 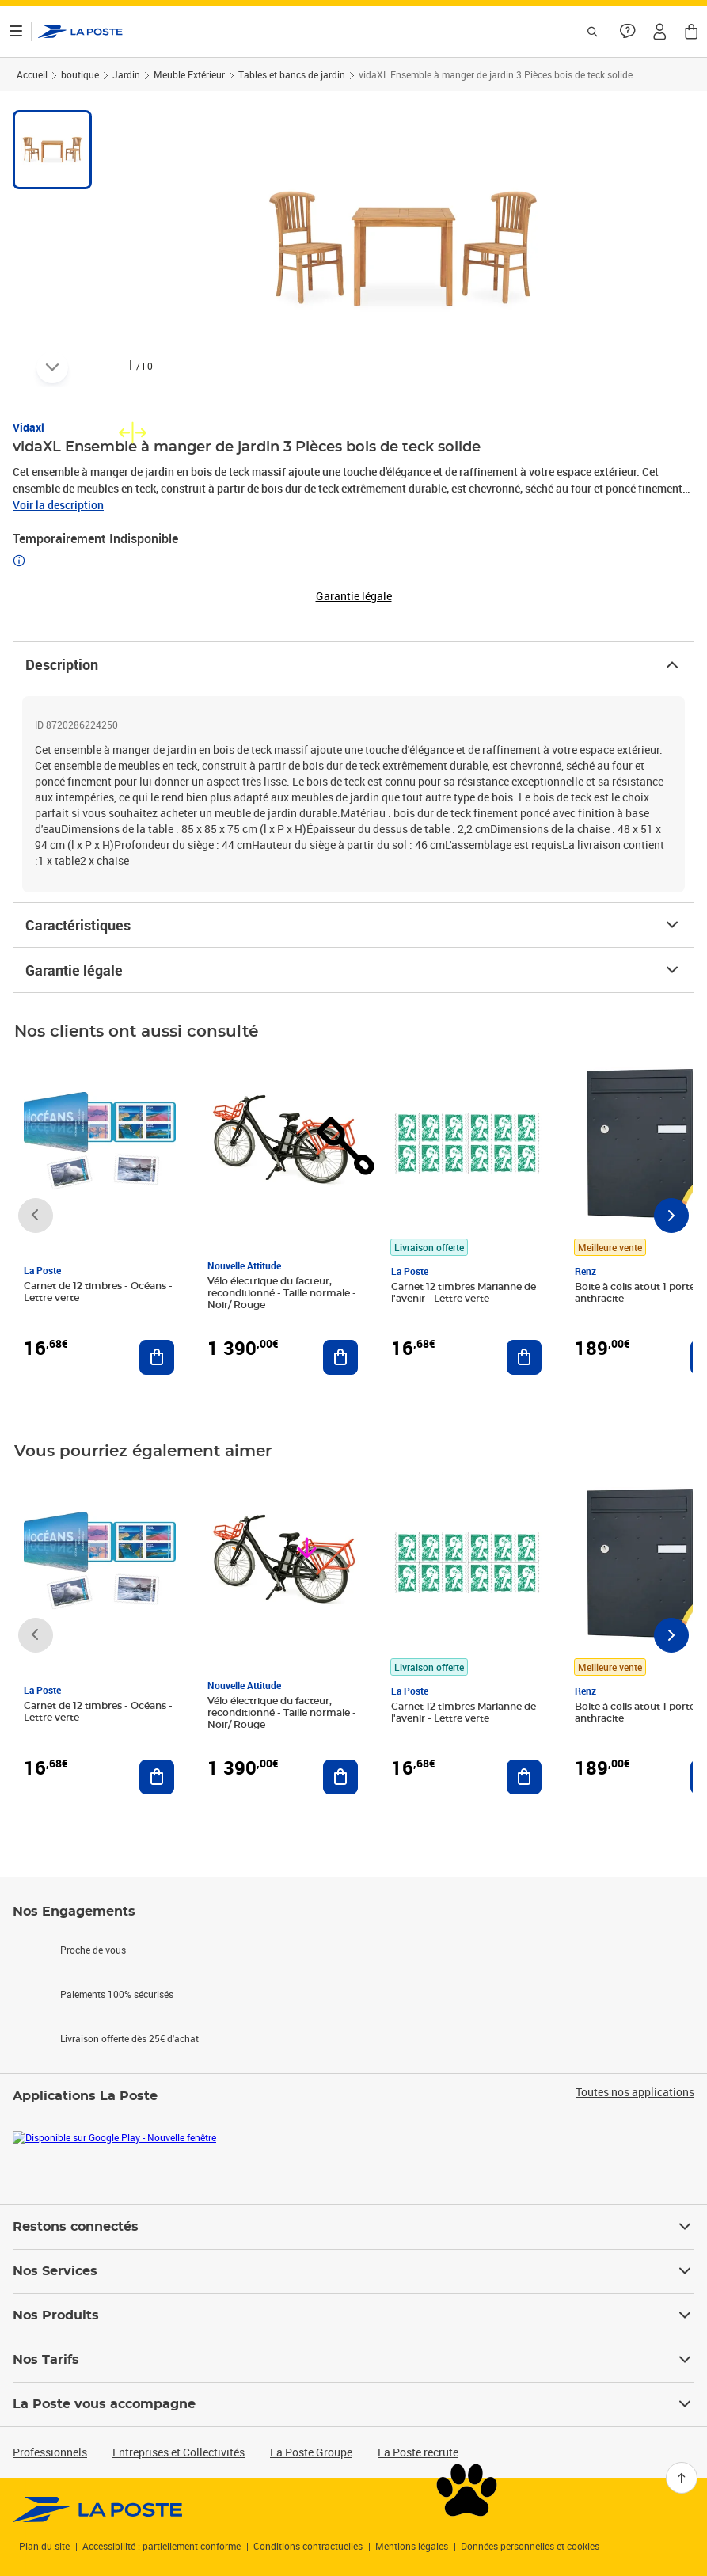 I want to click on access grilling or barbecue tools, so click(x=345, y=1146).